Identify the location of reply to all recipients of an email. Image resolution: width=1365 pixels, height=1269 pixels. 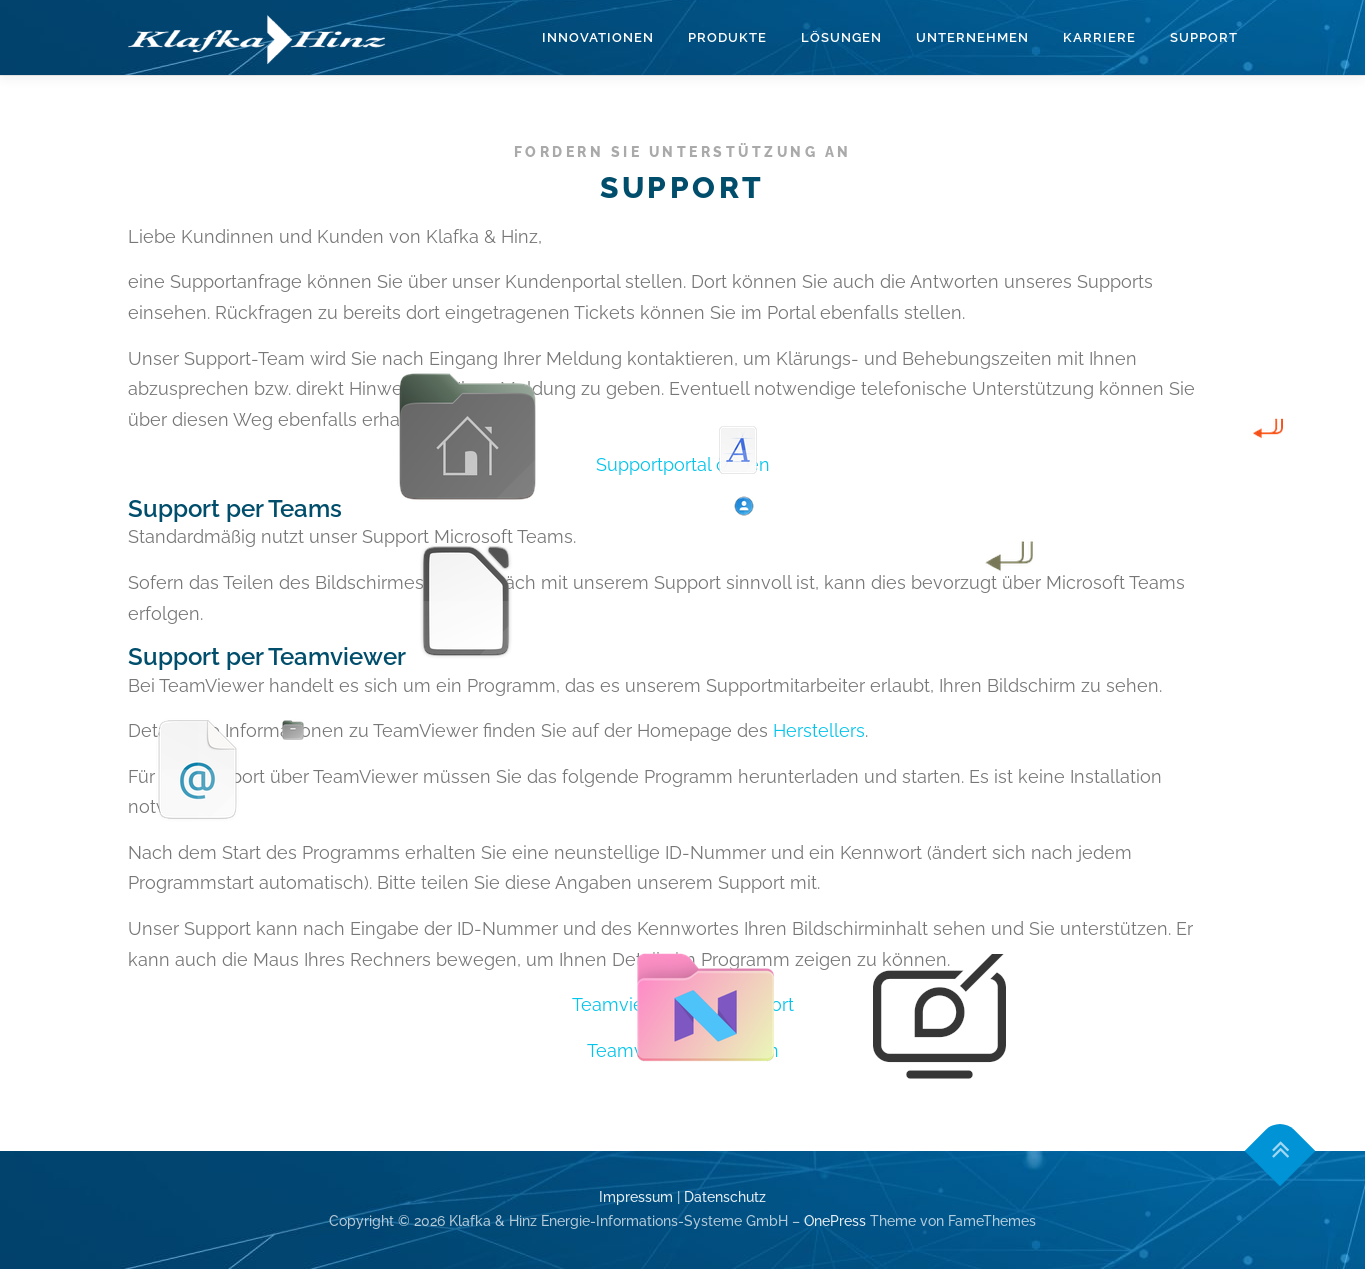
(1008, 552).